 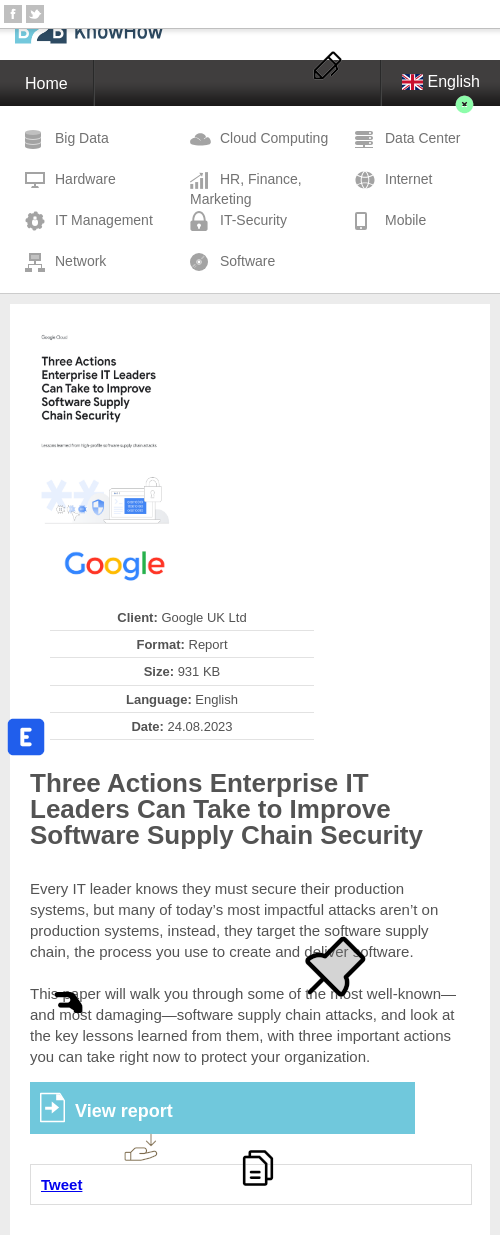 I want to click on lizard gesture for rock-paper-scissors-lizard-spock game, so click(x=68, y=1002).